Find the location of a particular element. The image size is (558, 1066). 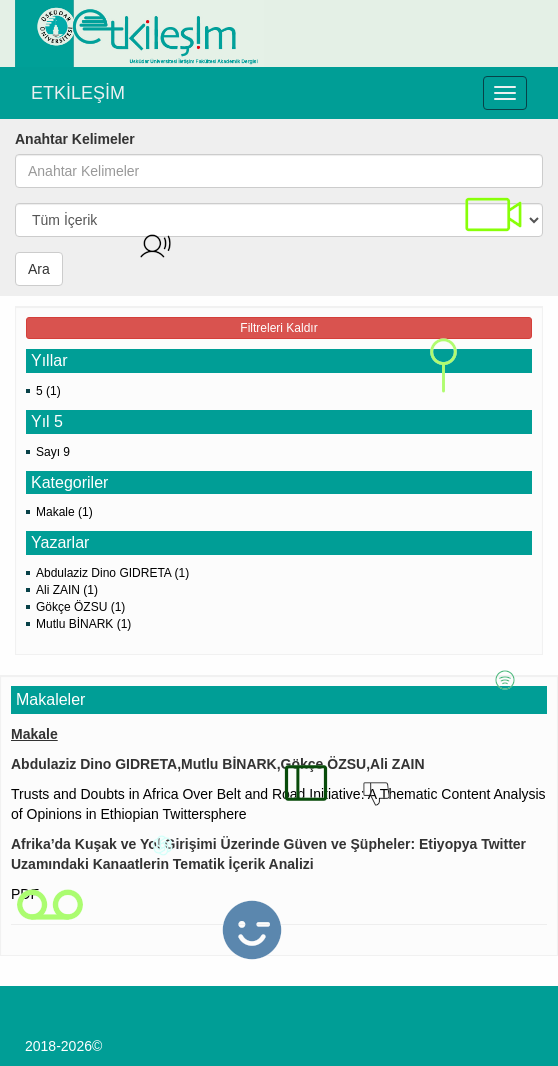

mark a location on the map is located at coordinates (443, 365).